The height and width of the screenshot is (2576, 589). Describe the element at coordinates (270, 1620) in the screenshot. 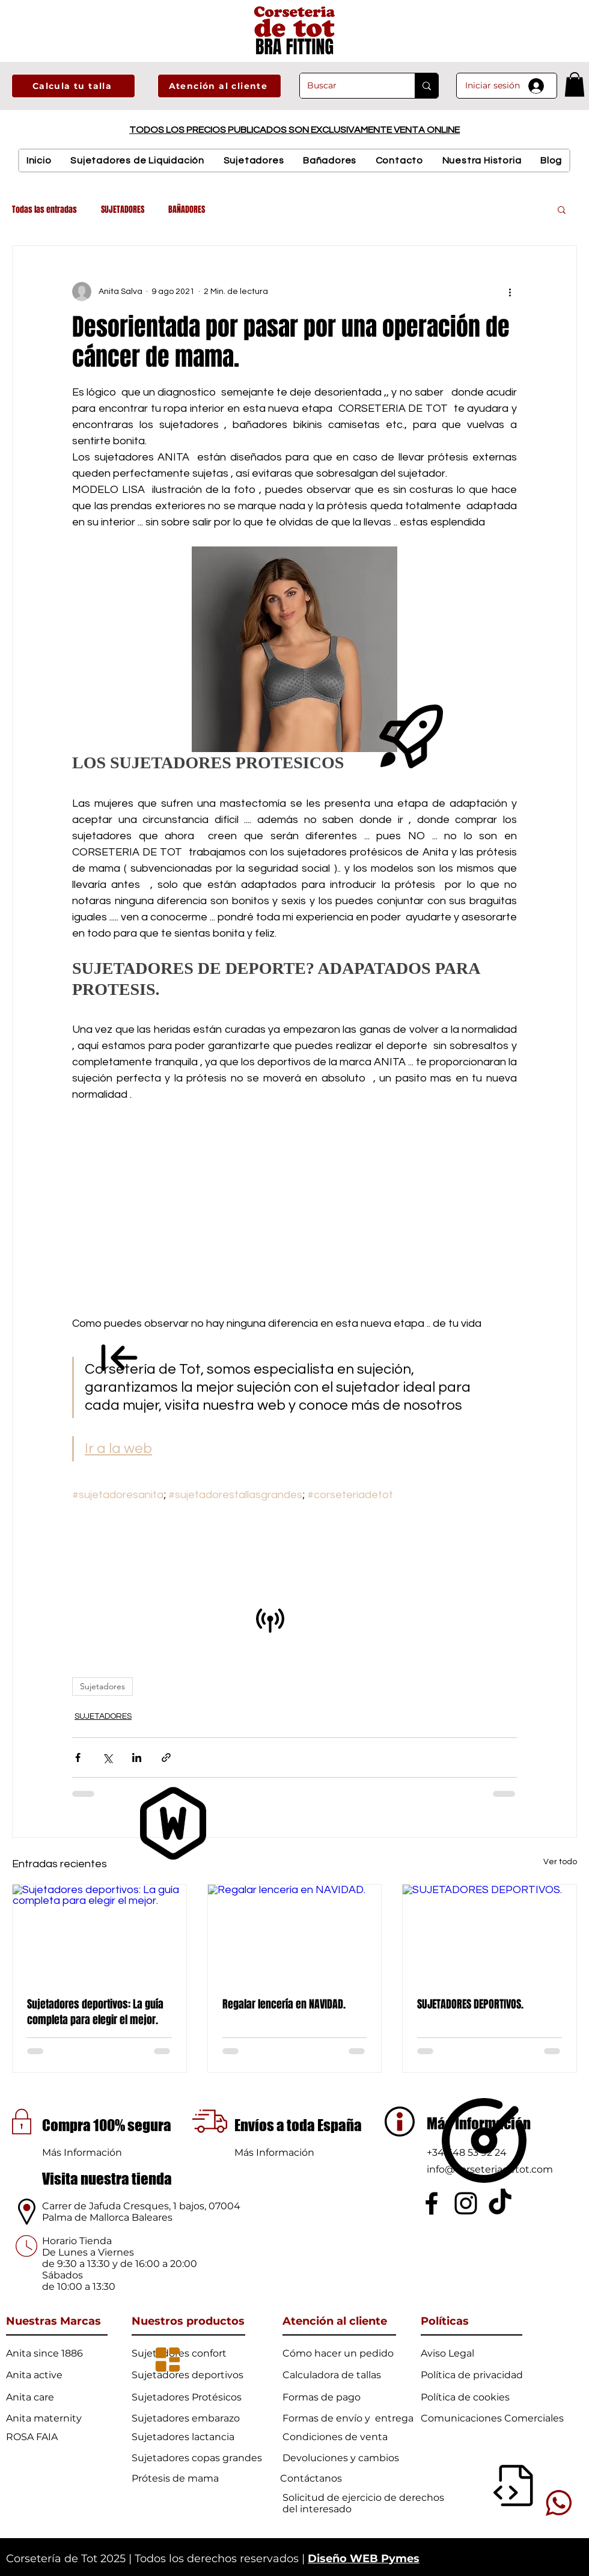

I see `start a live broadcast or stream` at that location.